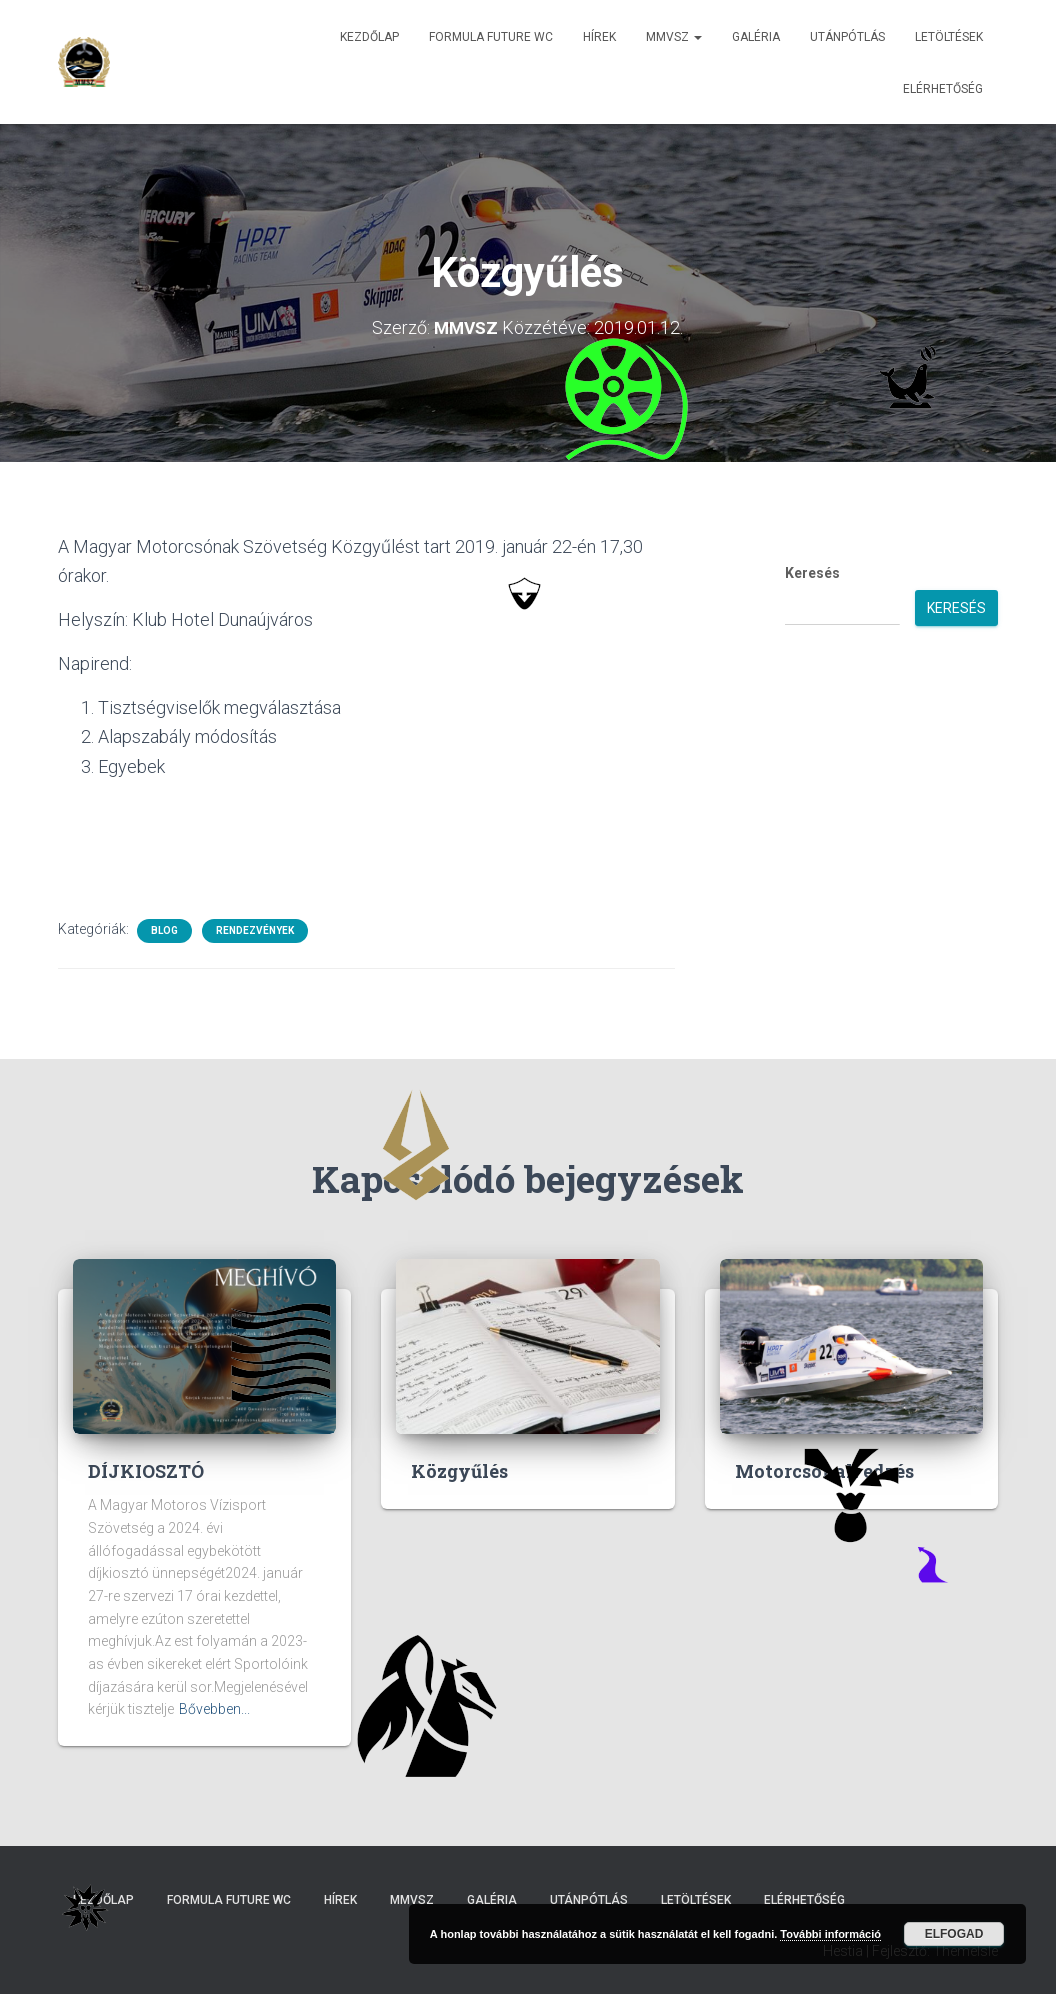 The width and height of the screenshot is (1056, 1994). Describe the element at coordinates (416, 1145) in the screenshot. I see `hades or underworld themed game element` at that location.